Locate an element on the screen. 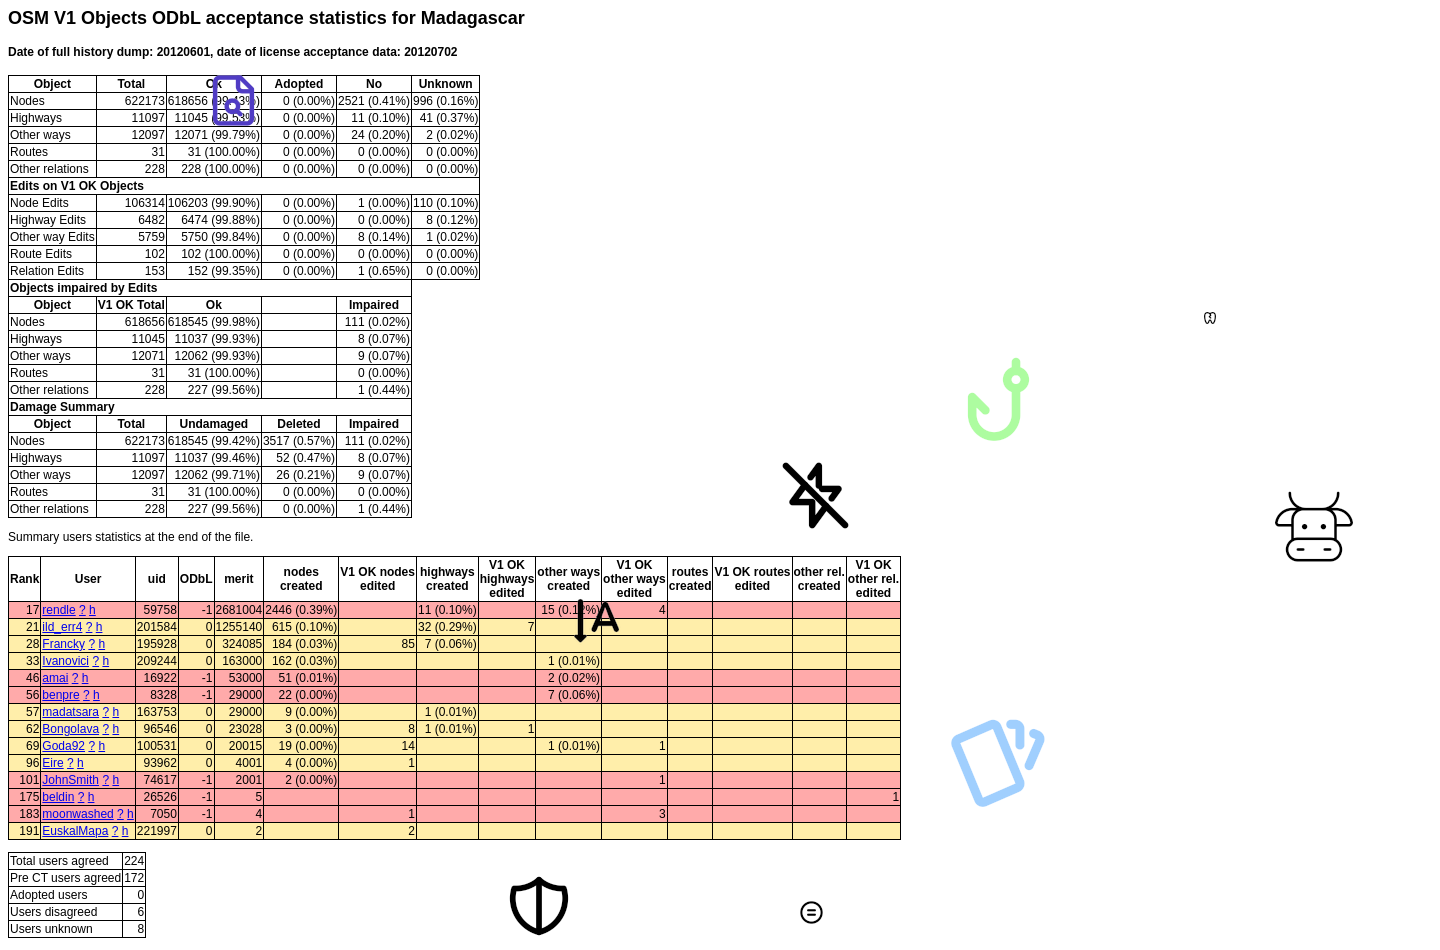 The width and height of the screenshot is (1440, 950). indicates no derivatives license restriction is located at coordinates (811, 912).